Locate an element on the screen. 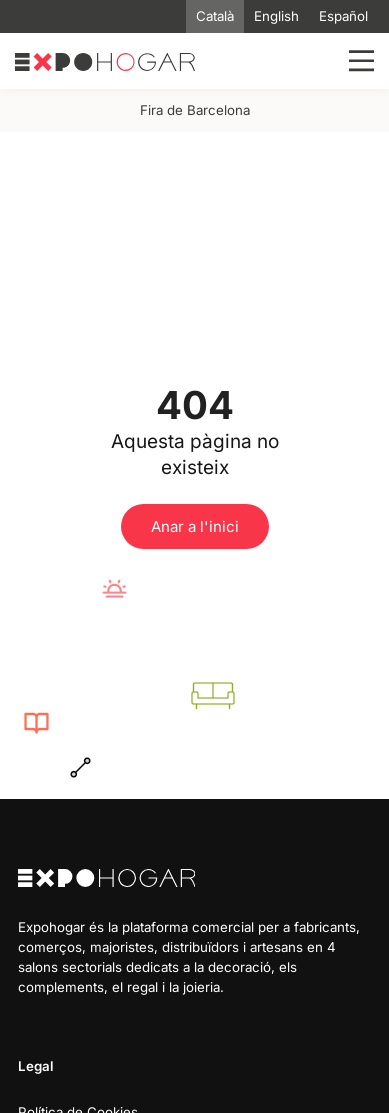  draw a line between two points is located at coordinates (80, 767).